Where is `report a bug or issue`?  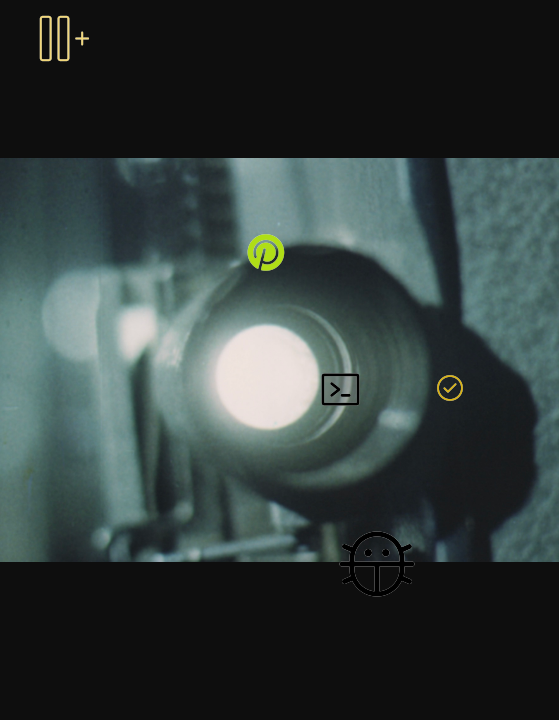
report a bug or issue is located at coordinates (377, 564).